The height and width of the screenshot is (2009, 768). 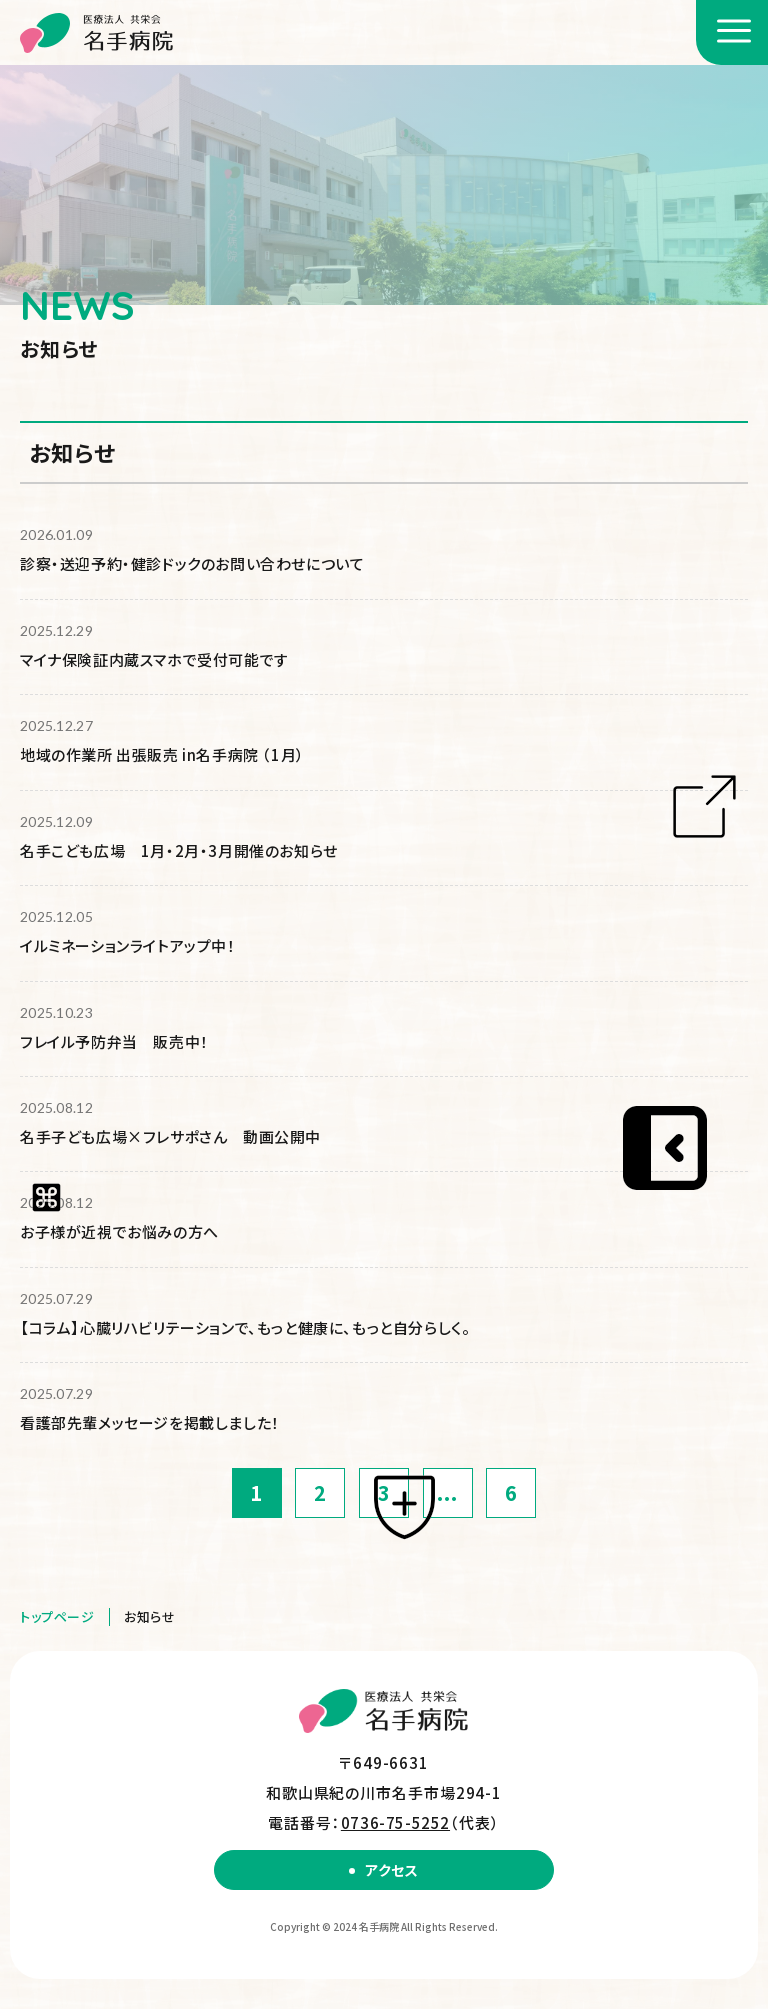 I want to click on open link in new window or tab, so click(x=704, y=806).